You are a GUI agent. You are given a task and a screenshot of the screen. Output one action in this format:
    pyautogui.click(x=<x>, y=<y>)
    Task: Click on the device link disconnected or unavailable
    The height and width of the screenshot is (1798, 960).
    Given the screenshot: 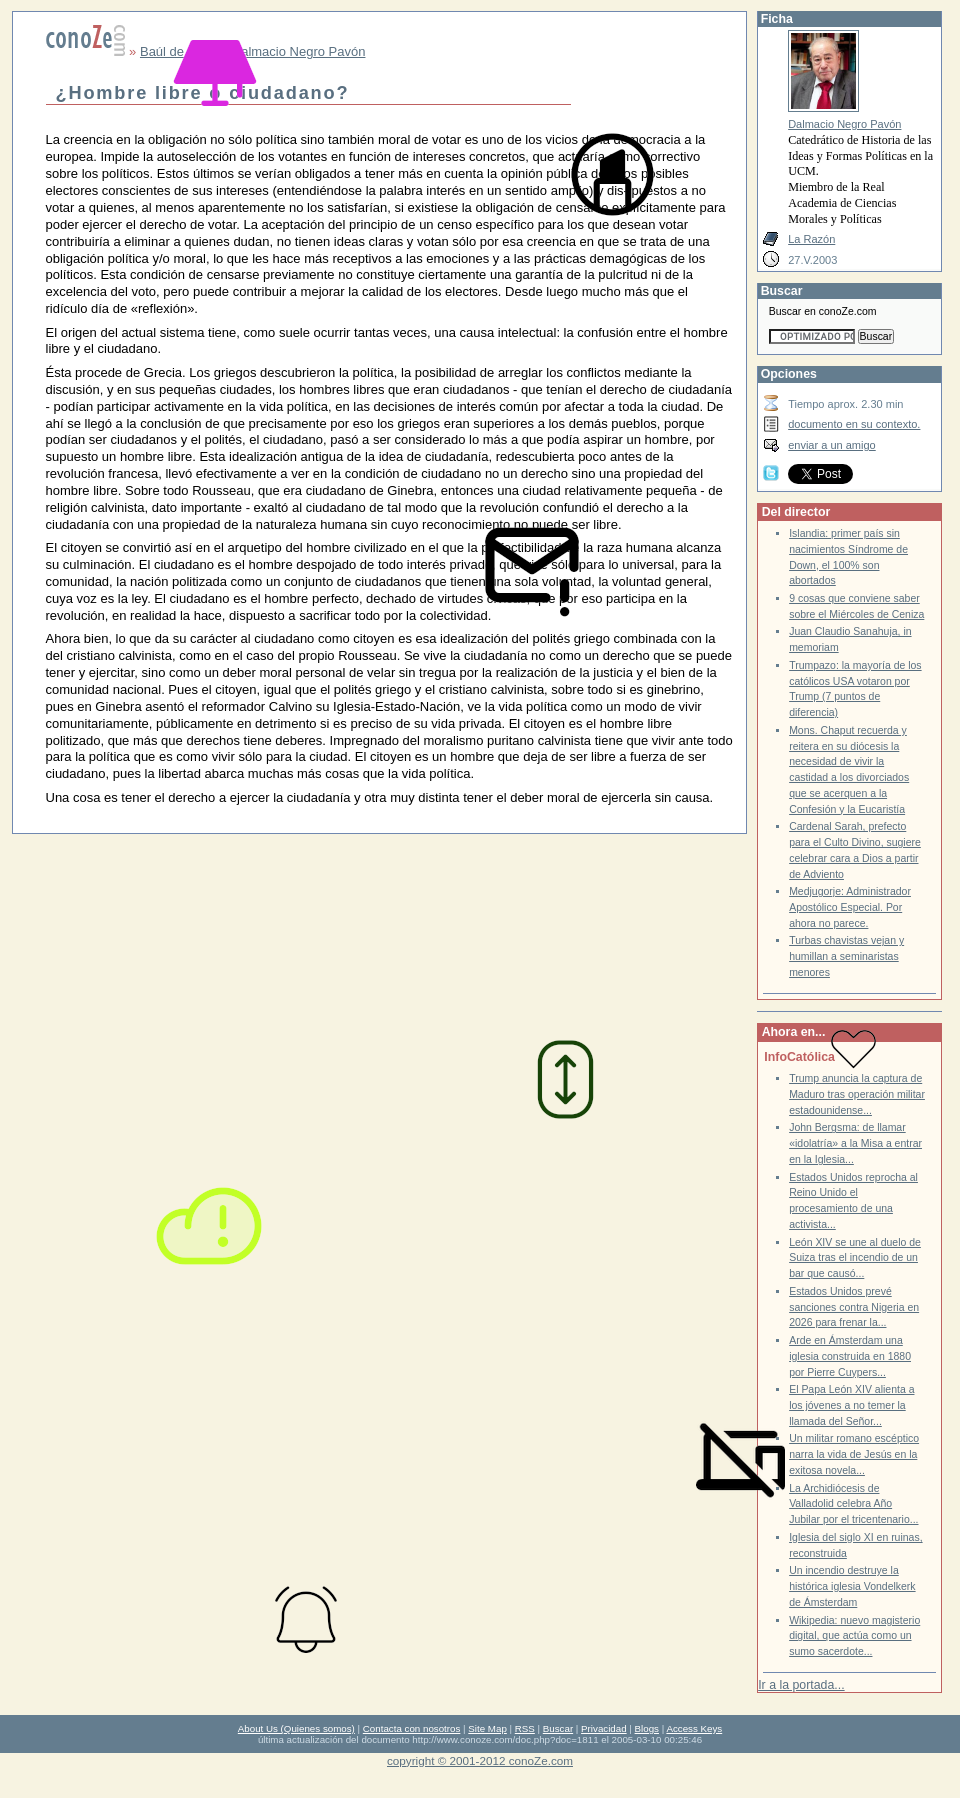 What is the action you would take?
    pyautogui.click(x=740, y=1460)
    